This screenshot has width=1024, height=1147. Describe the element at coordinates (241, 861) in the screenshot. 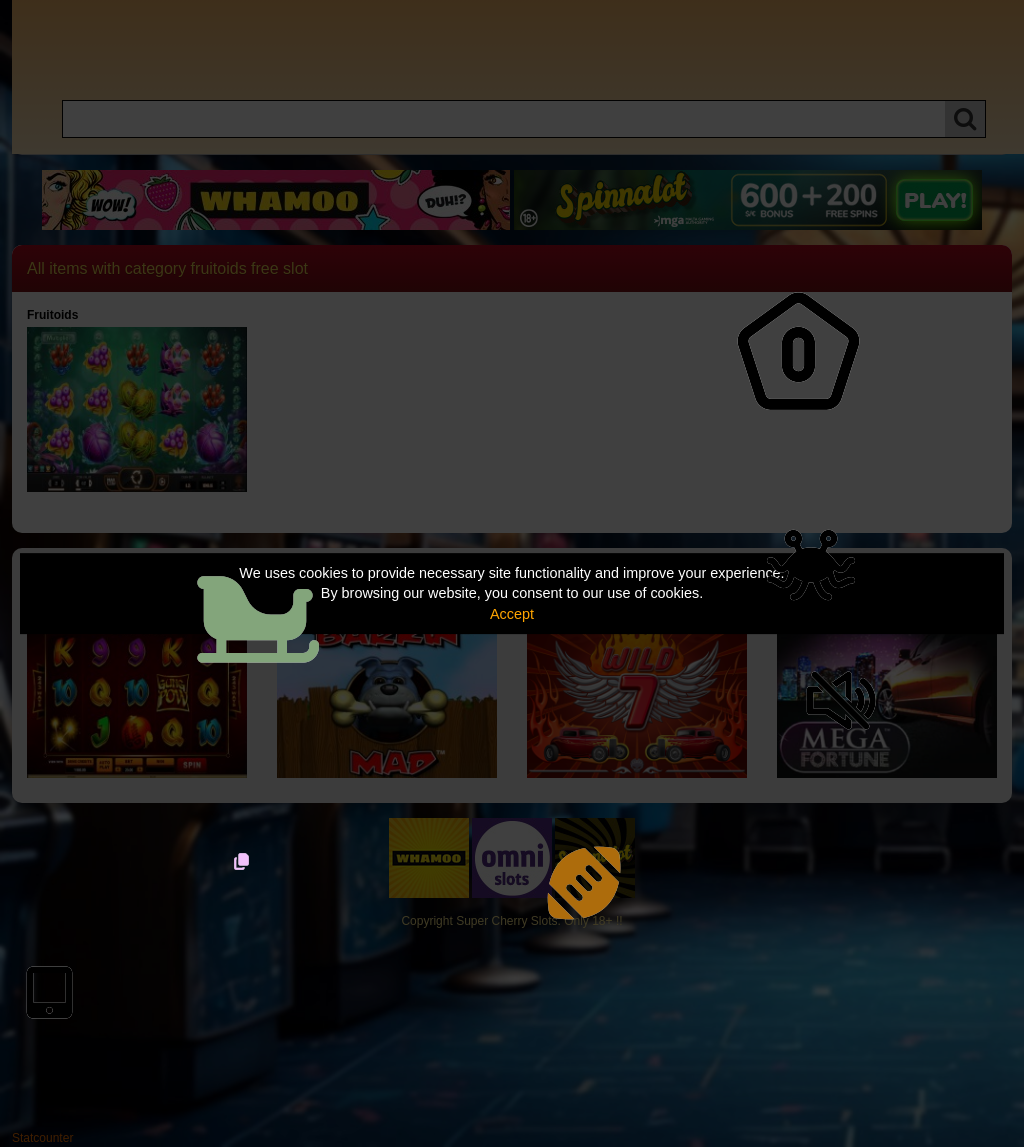

I see `copy to clipboard` at that location.